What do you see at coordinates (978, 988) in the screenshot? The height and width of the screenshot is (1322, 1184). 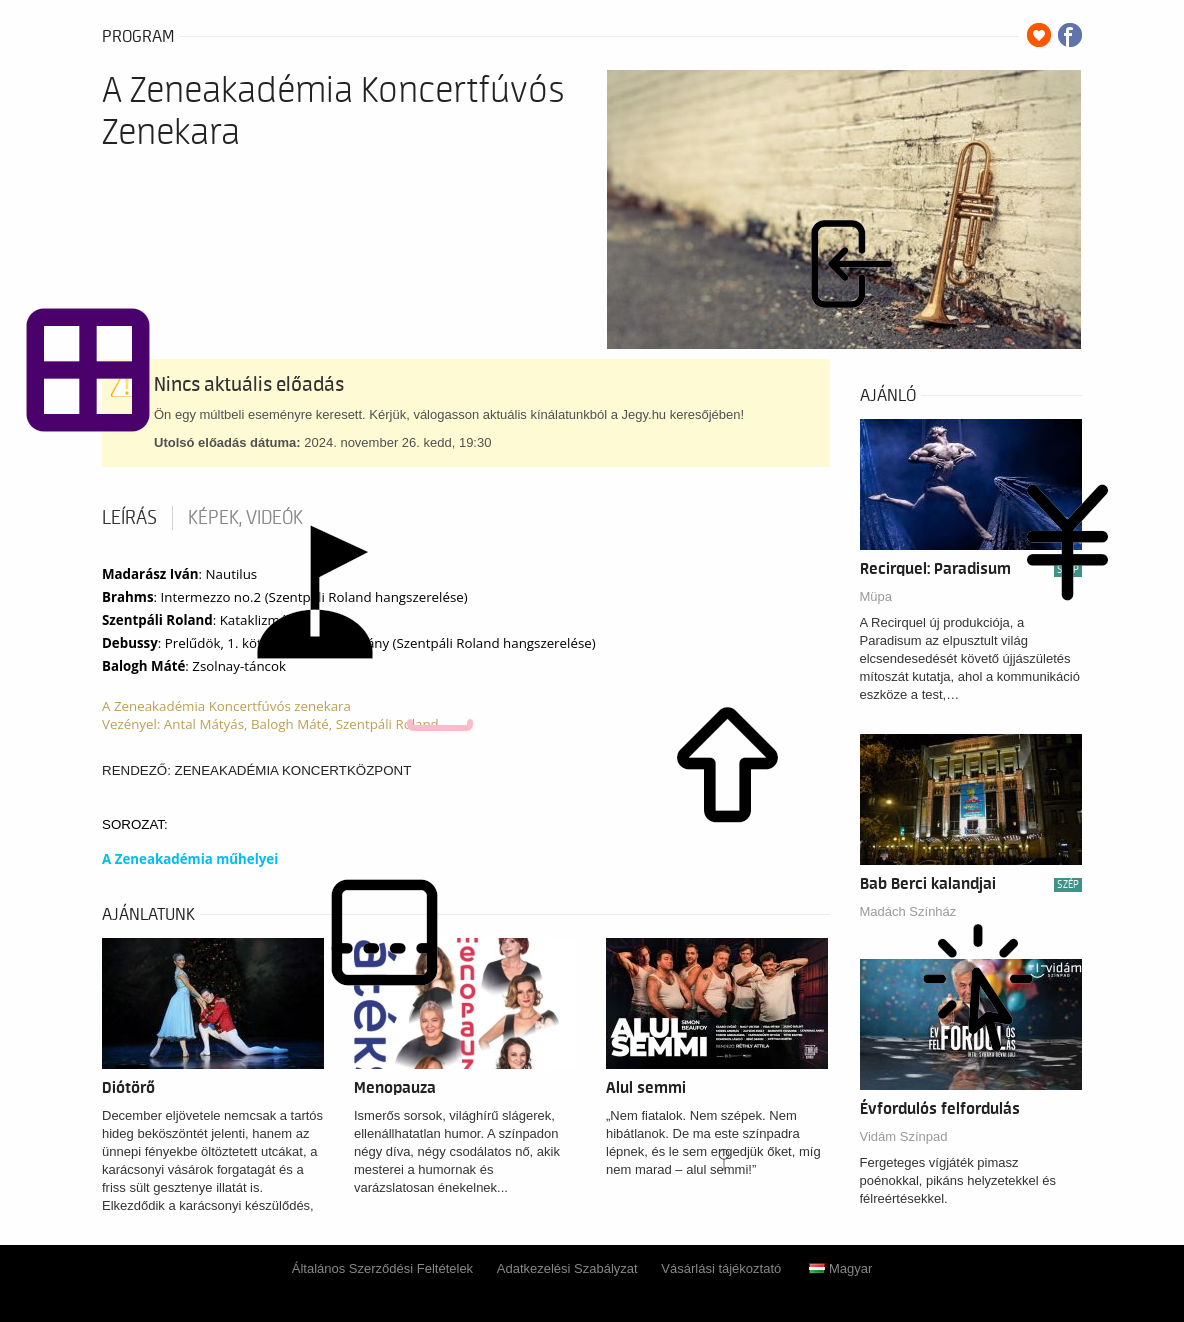 I see `click or tap interaction indicator` at bounding box center [978, 988].